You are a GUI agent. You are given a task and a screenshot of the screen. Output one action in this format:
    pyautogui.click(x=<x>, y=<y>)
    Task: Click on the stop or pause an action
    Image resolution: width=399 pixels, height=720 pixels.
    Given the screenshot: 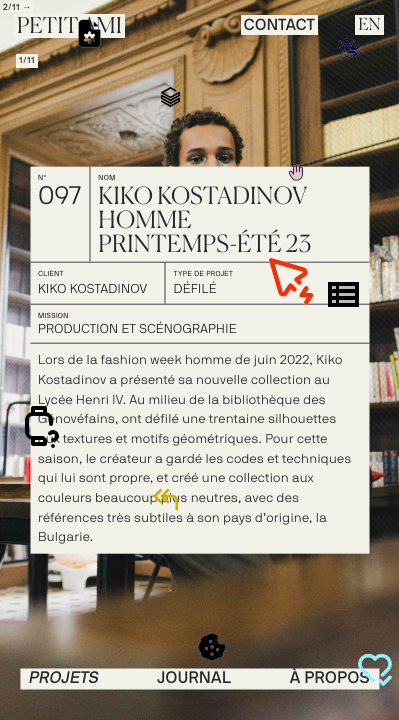 What is the action you would take?
    pyautogui.click(x=296, y=172)
    